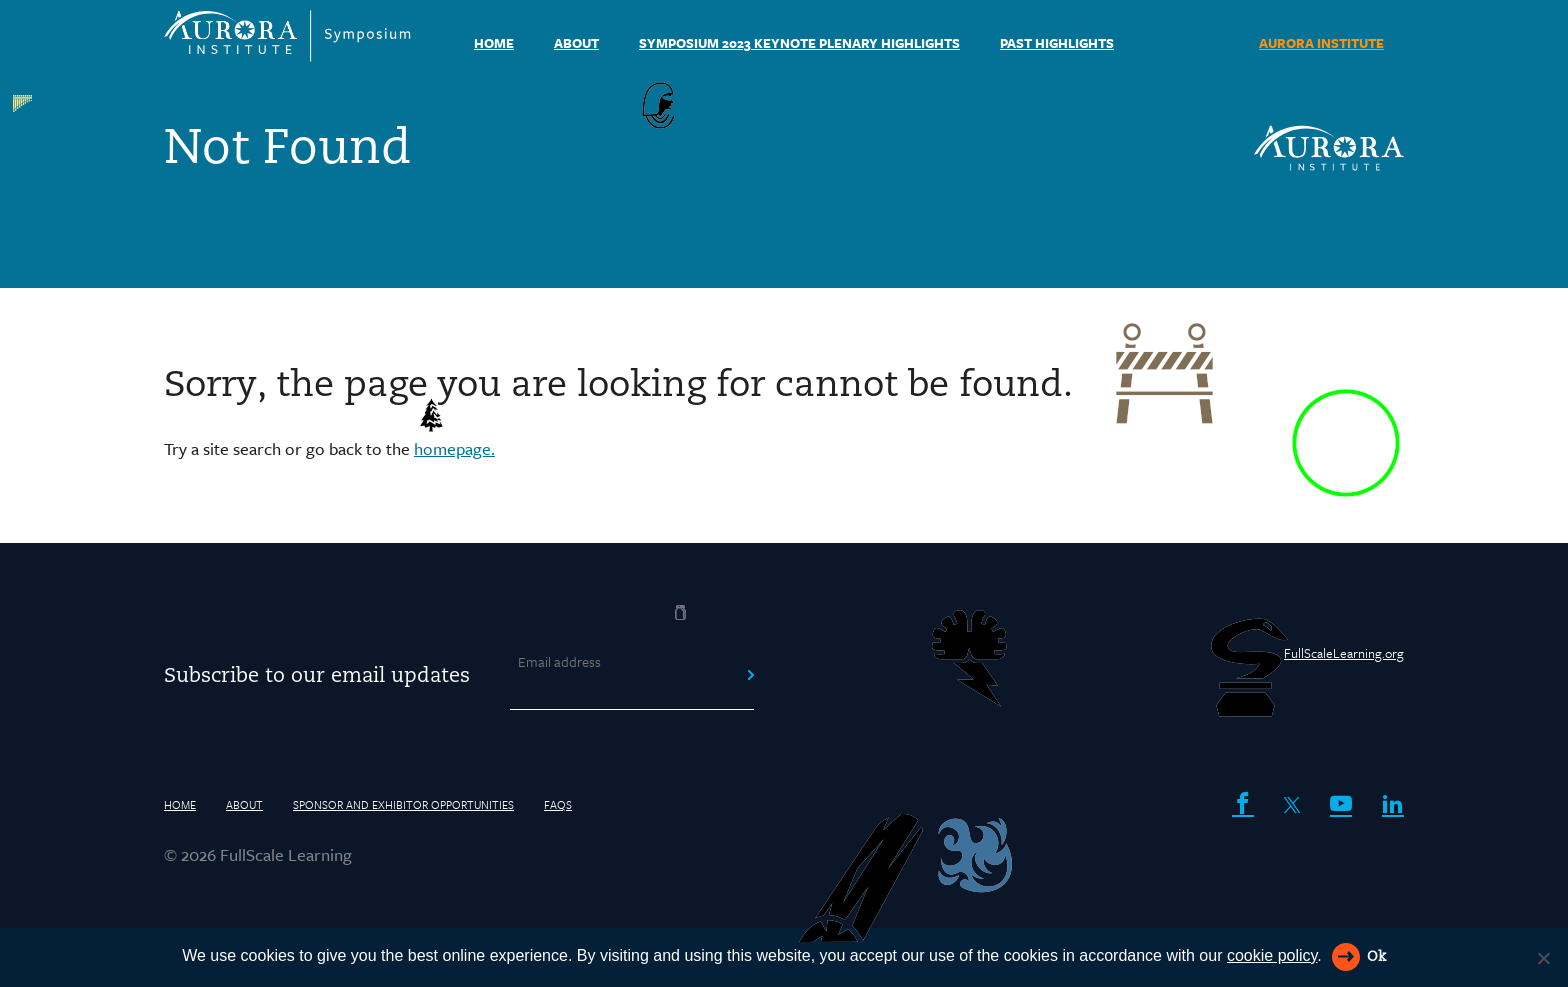 Image resolution: width=1568 pixels, height=987 pixels. What do you see at coordinates (658, 105) in the screenshot?
I see `select egyptian theme or civilization` at bounding box center [658, 105].